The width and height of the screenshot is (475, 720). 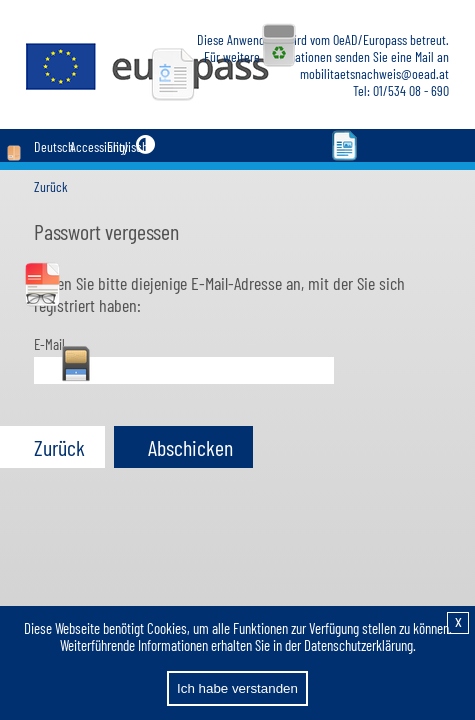 I want to click on smartmedia memory card storage device, so click(x=76, y=364).